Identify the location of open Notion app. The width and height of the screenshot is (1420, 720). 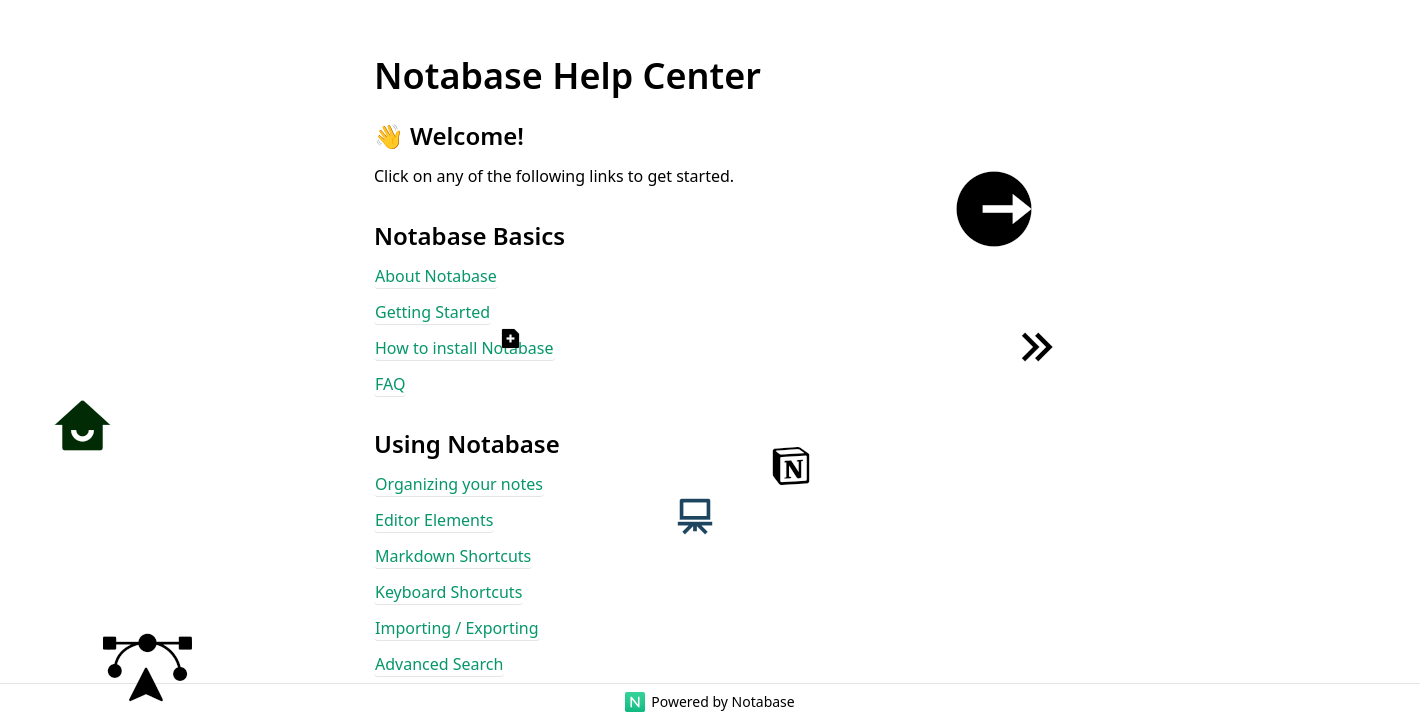
(791, 466).